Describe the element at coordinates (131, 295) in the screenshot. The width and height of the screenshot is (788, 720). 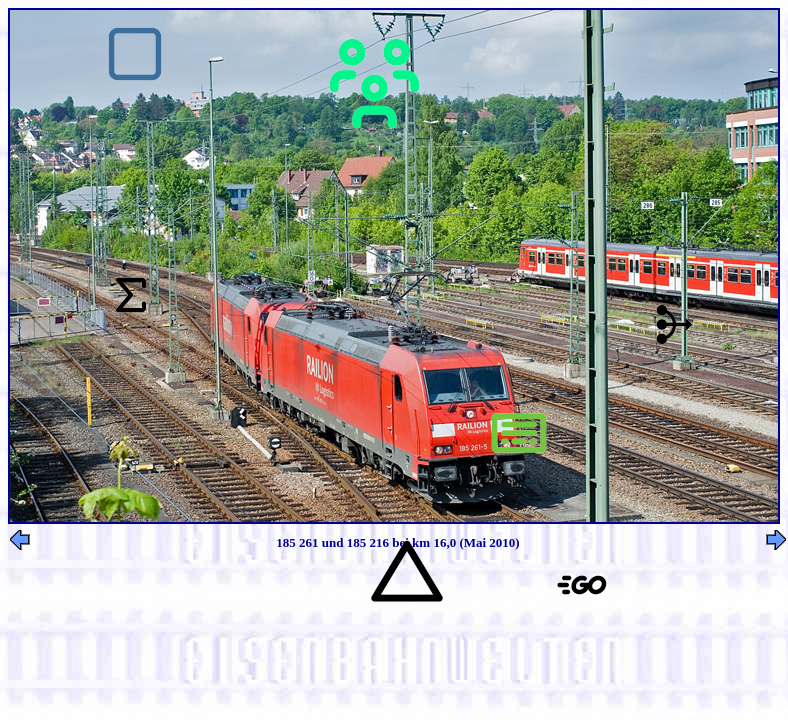
I see `calculate the sum of selected values` at that location.